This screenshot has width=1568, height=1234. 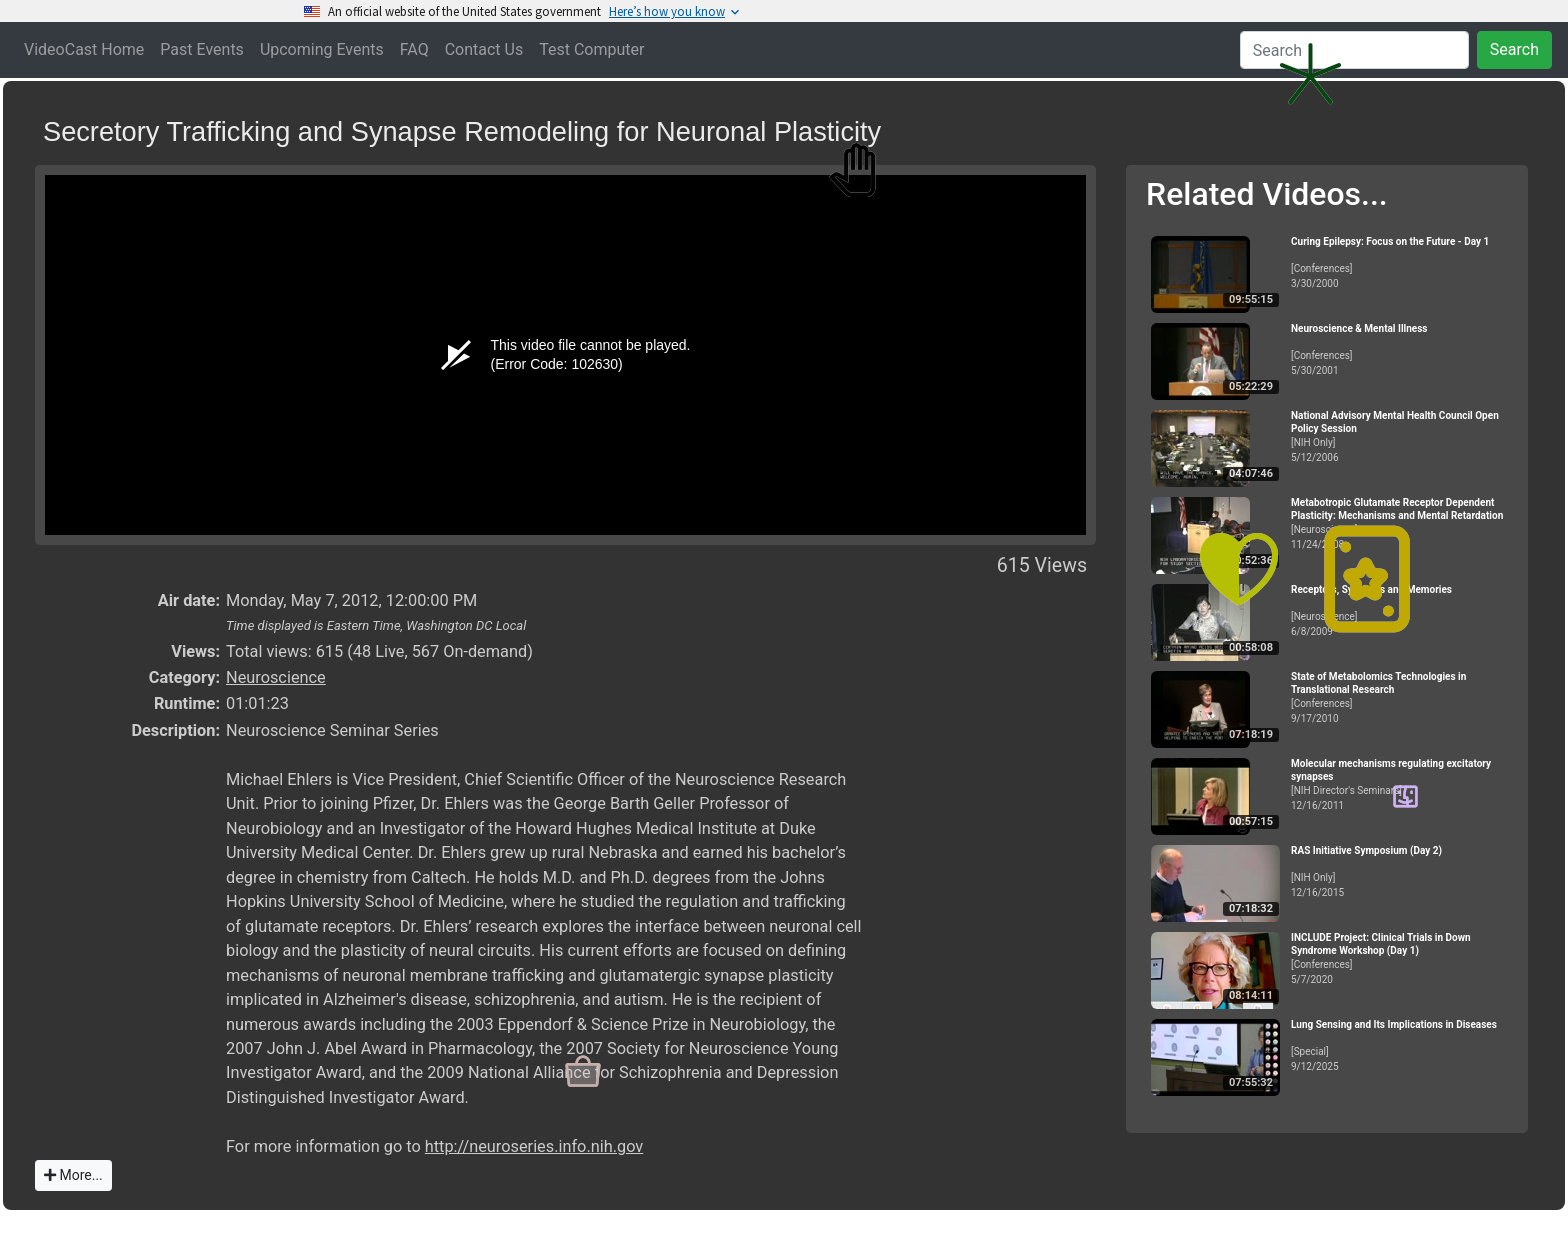 I want to click on view your shopping bag, so click(x=583, y=1073).